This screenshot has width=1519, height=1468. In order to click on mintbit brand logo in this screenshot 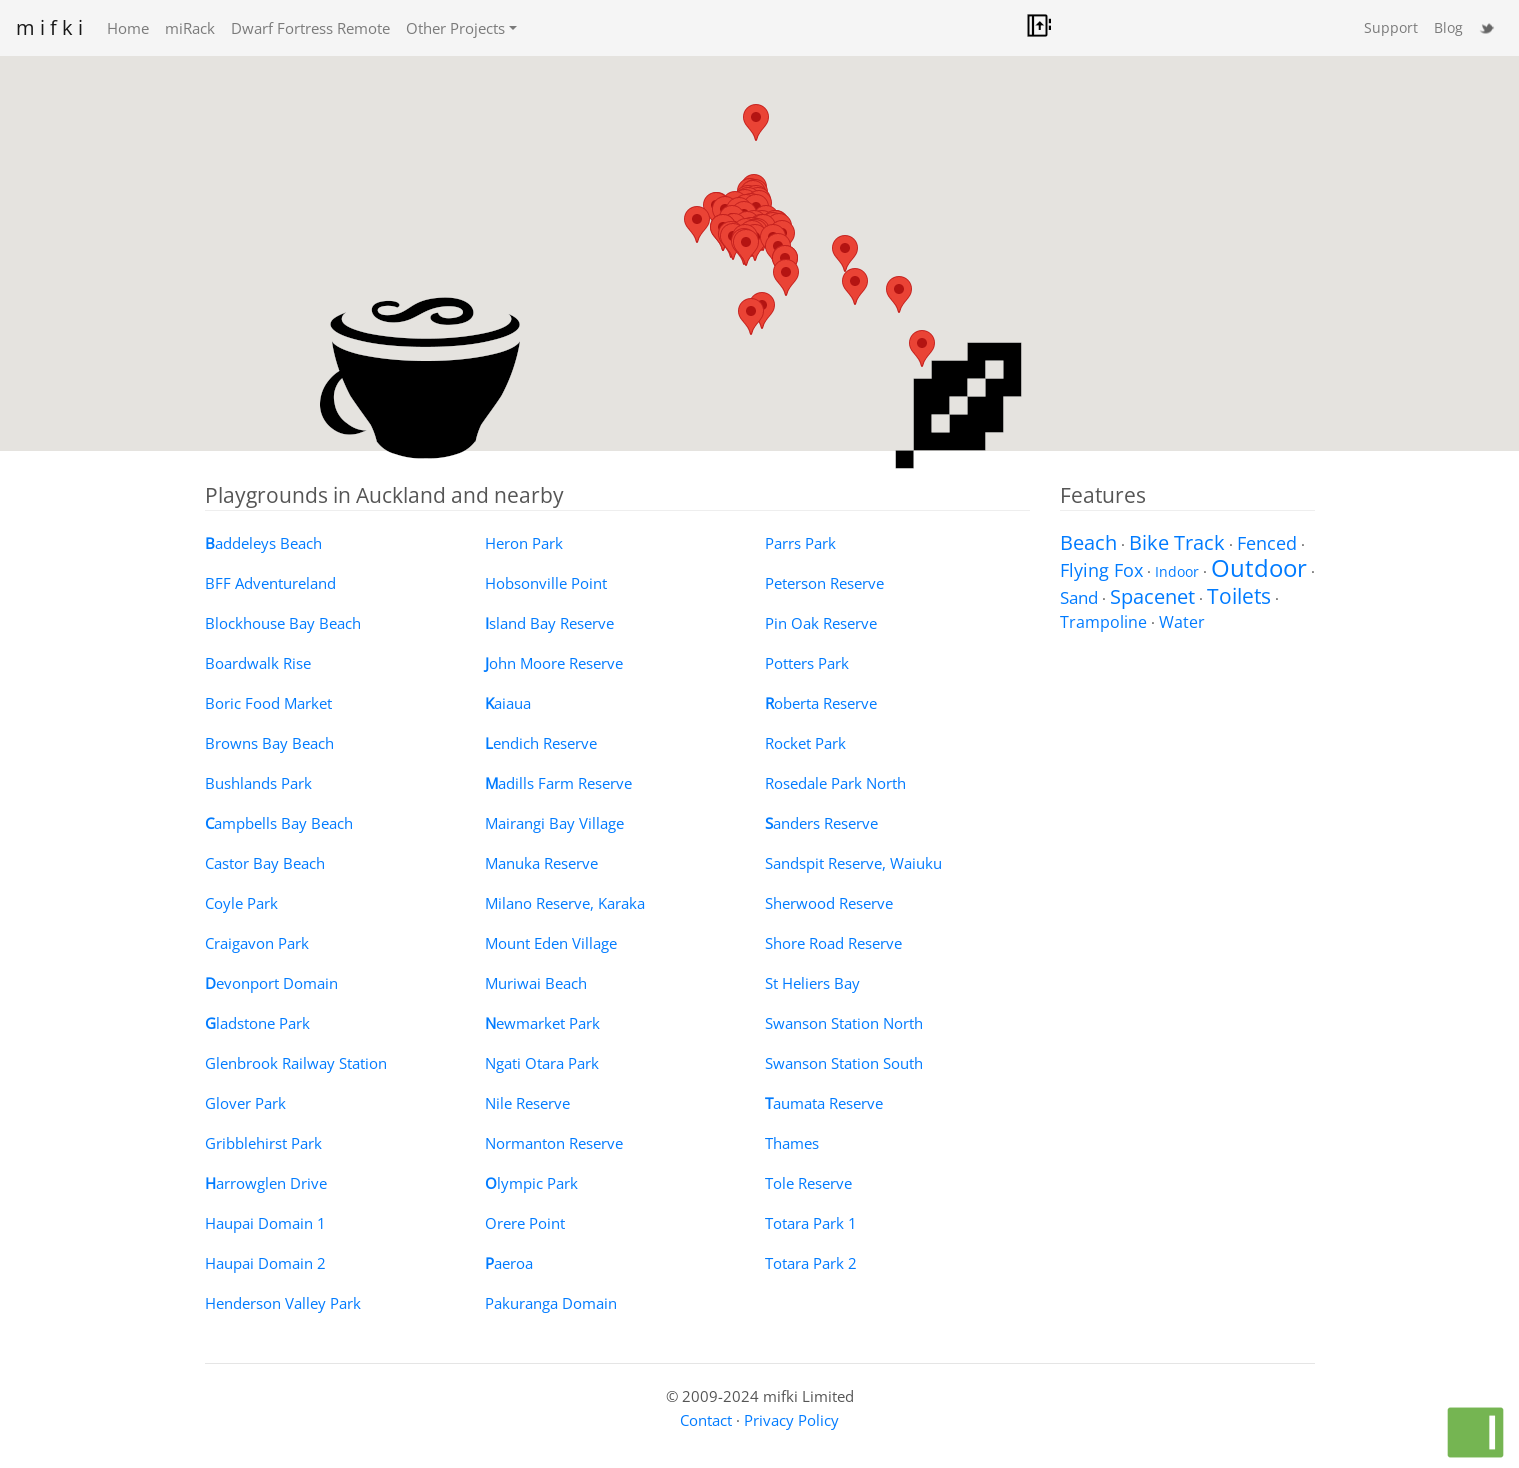, I will do `click(958, 405)`.